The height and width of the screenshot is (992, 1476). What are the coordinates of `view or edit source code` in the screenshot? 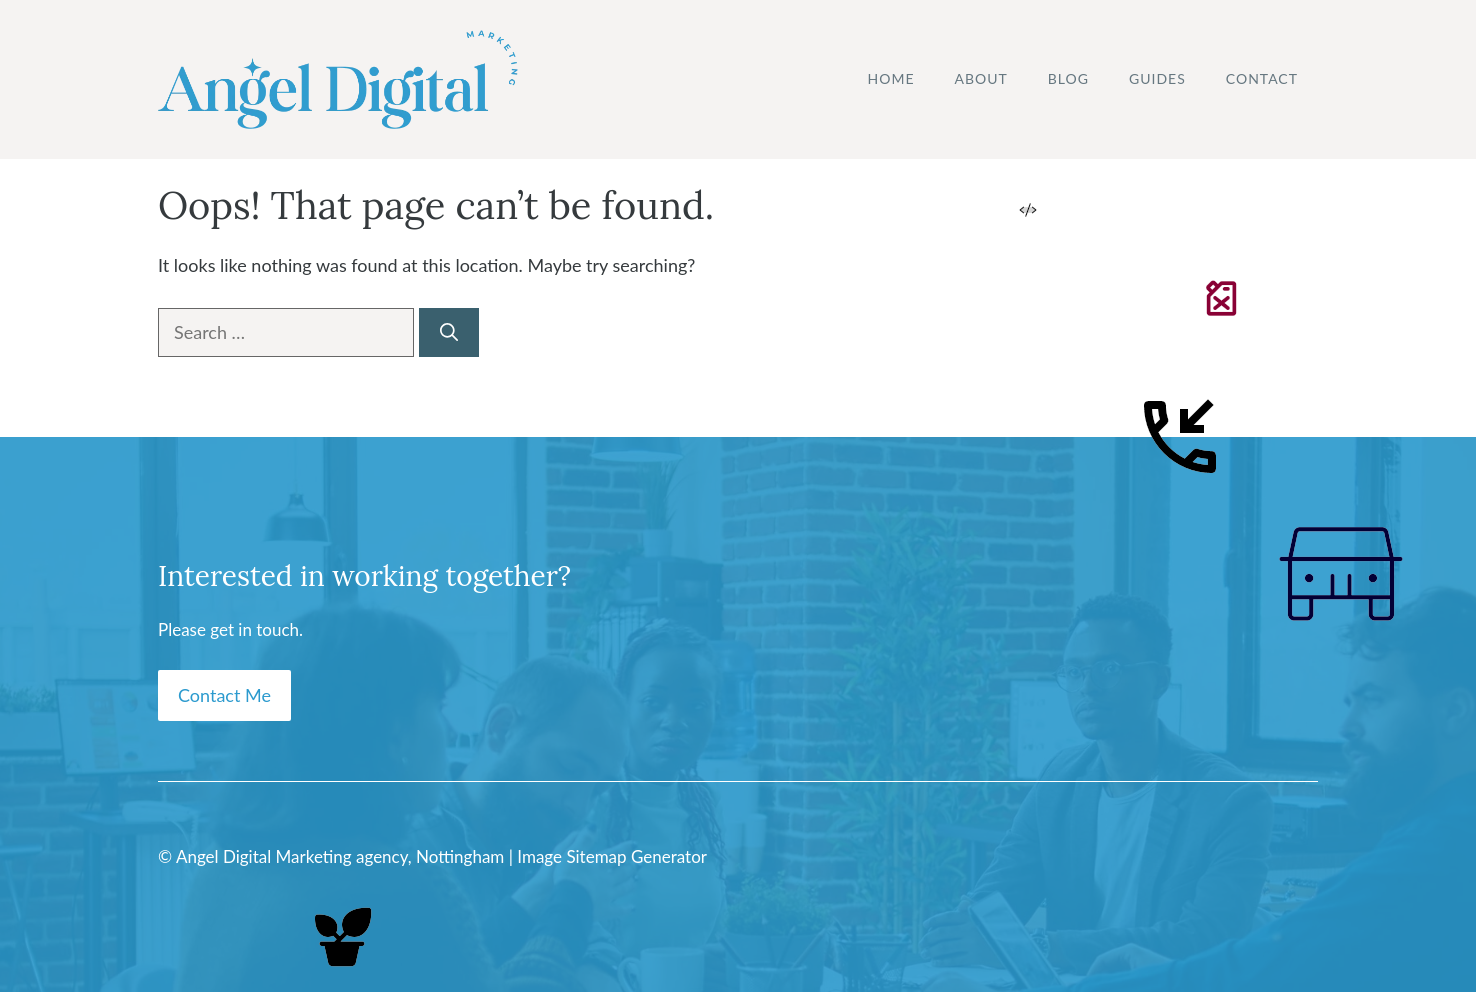 It's located at (1028, 210).